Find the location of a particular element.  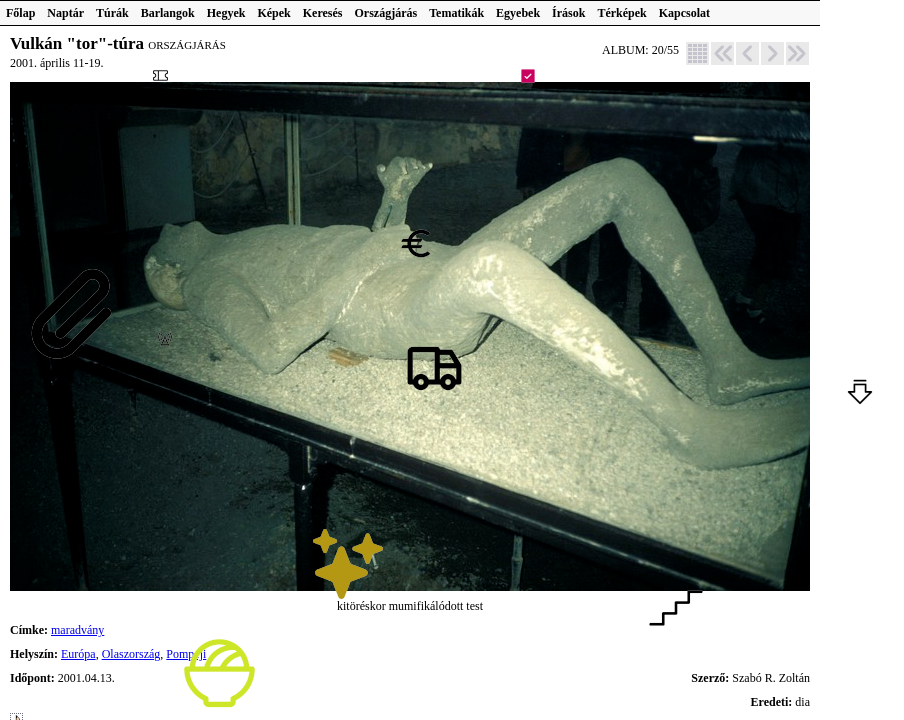

view or manage euro currency settings is located at coordinates (416, 243).